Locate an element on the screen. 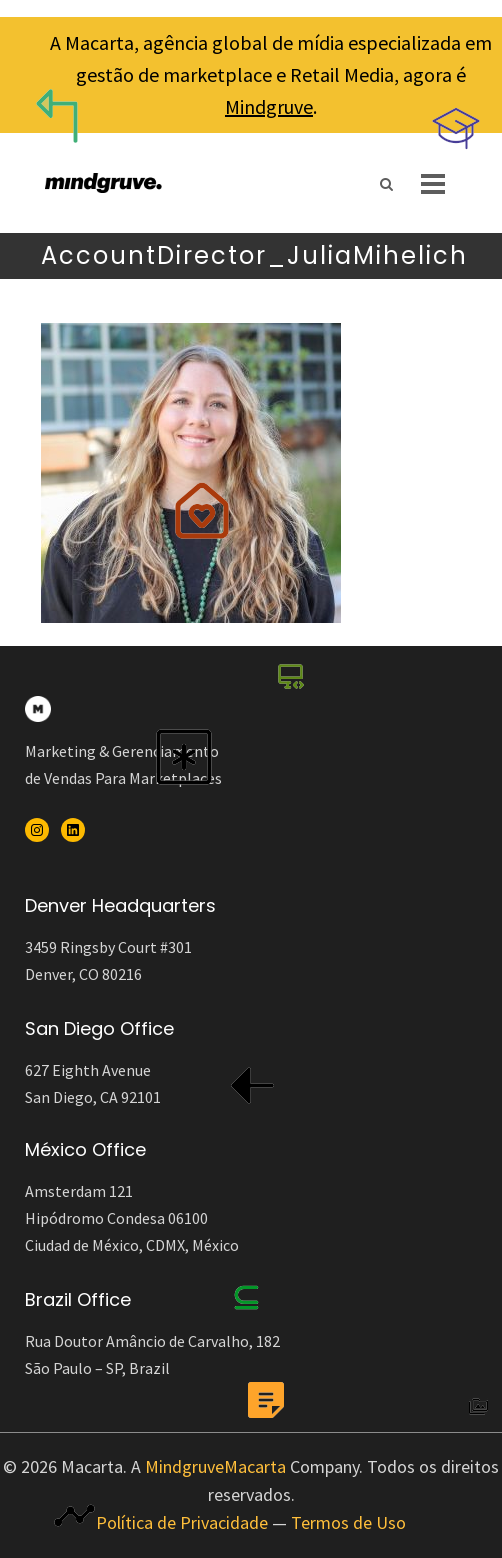 This screenshot has width=502, height=1558. view analytics and statistics is located at coordinates (74, 1515).